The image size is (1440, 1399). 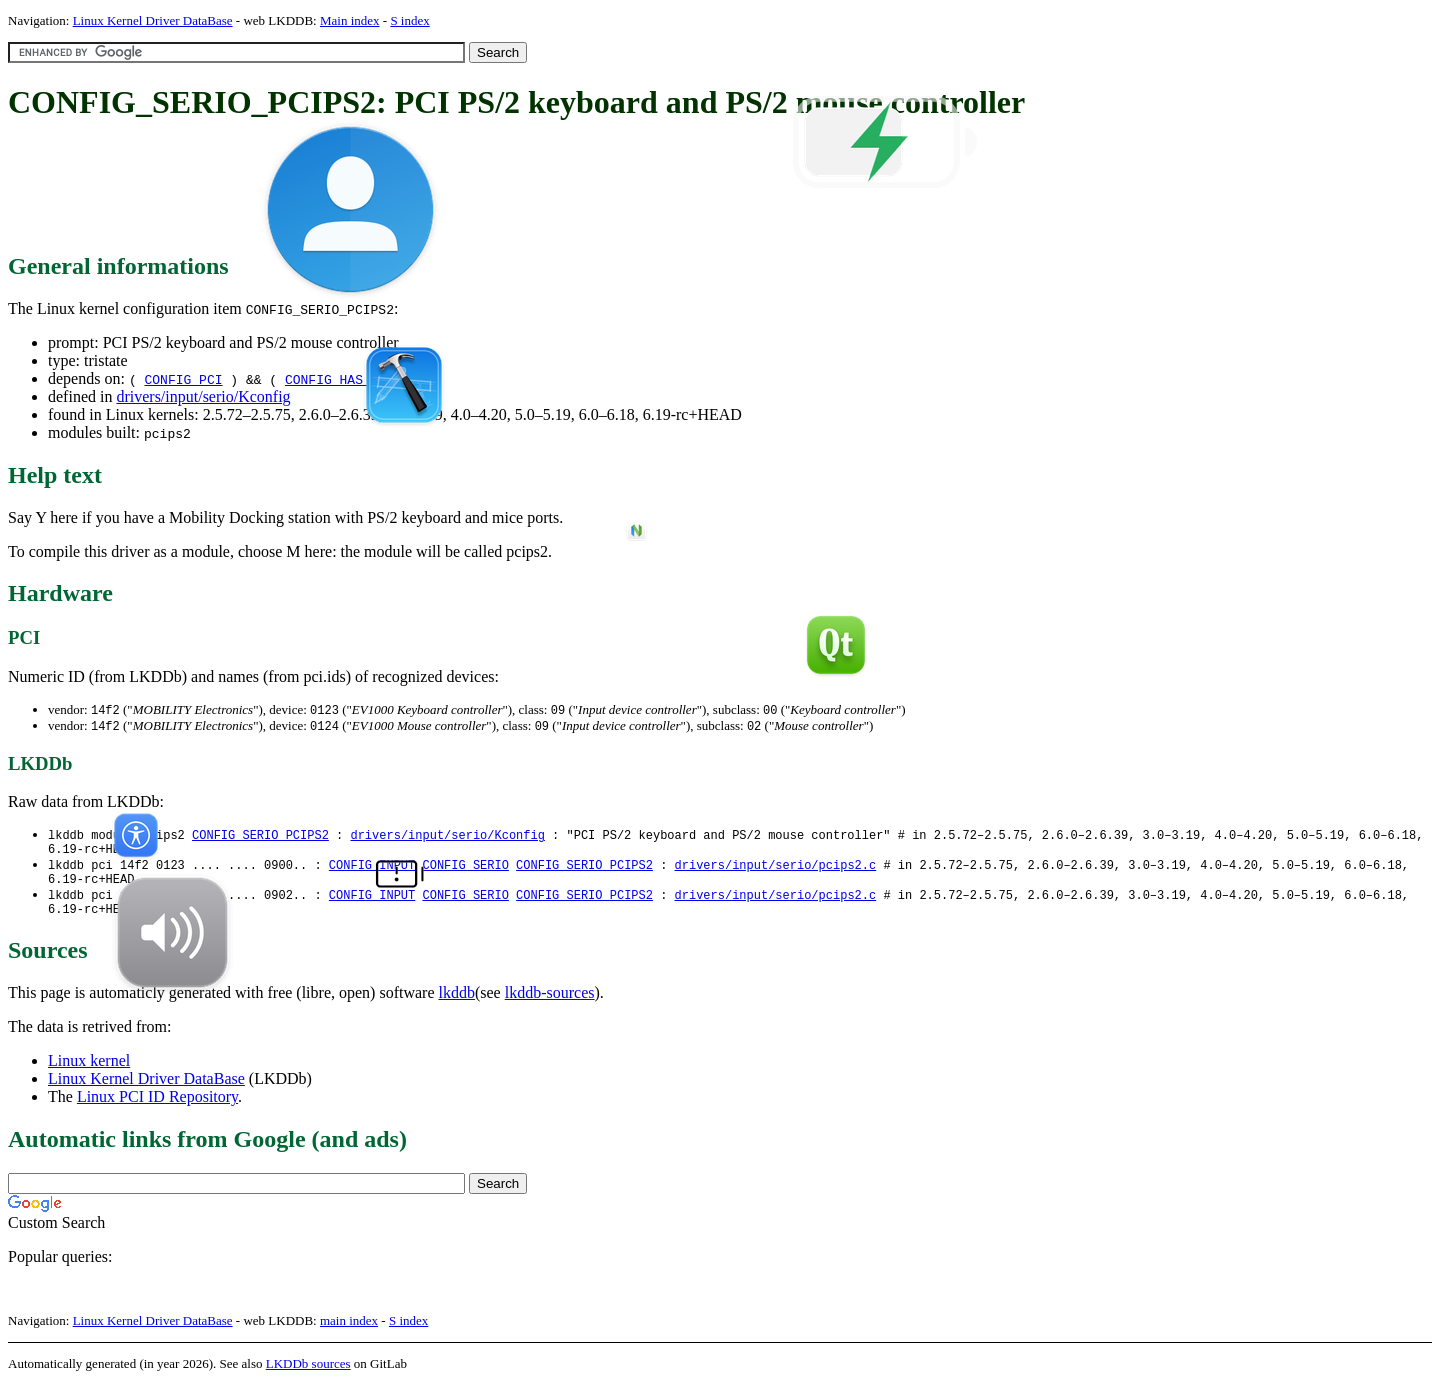 What do you see at coordinates (399, 874) in the screenshot?
I see `indicates low battery warning` at bounding box center [399, 874].